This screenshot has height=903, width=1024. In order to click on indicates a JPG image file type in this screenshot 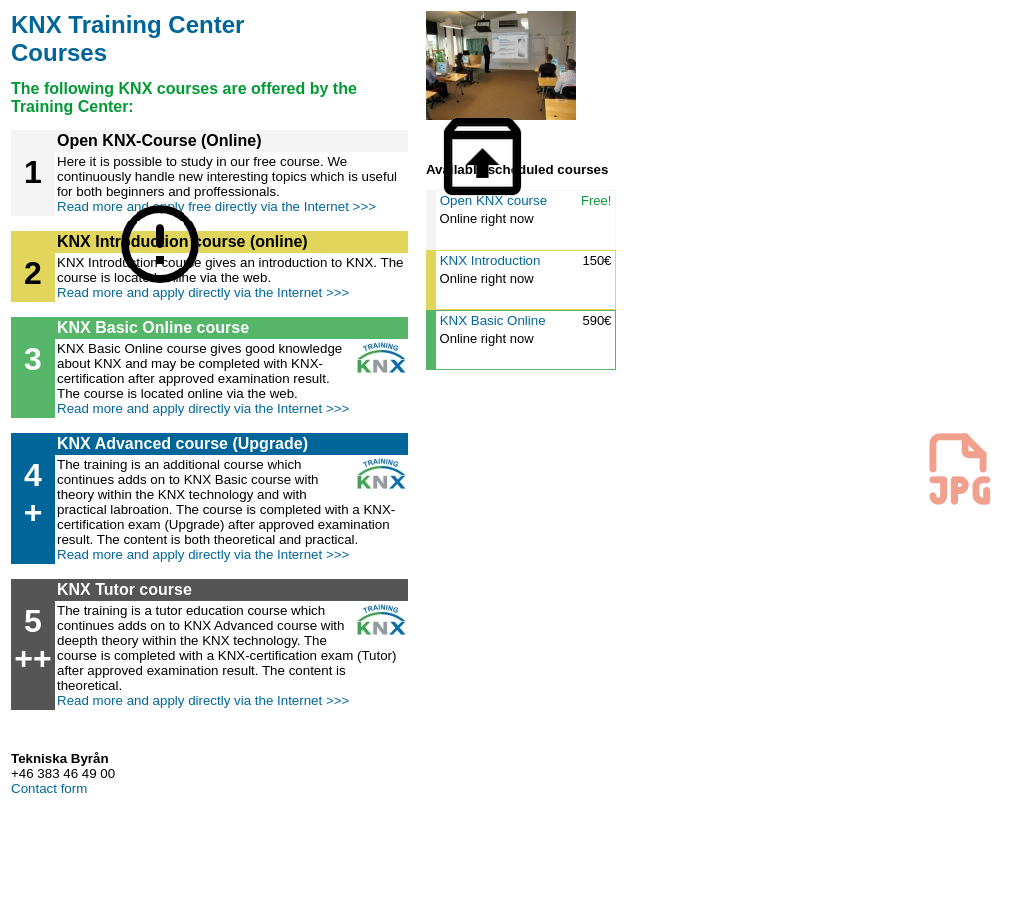, I will do `click(958, 469)`.